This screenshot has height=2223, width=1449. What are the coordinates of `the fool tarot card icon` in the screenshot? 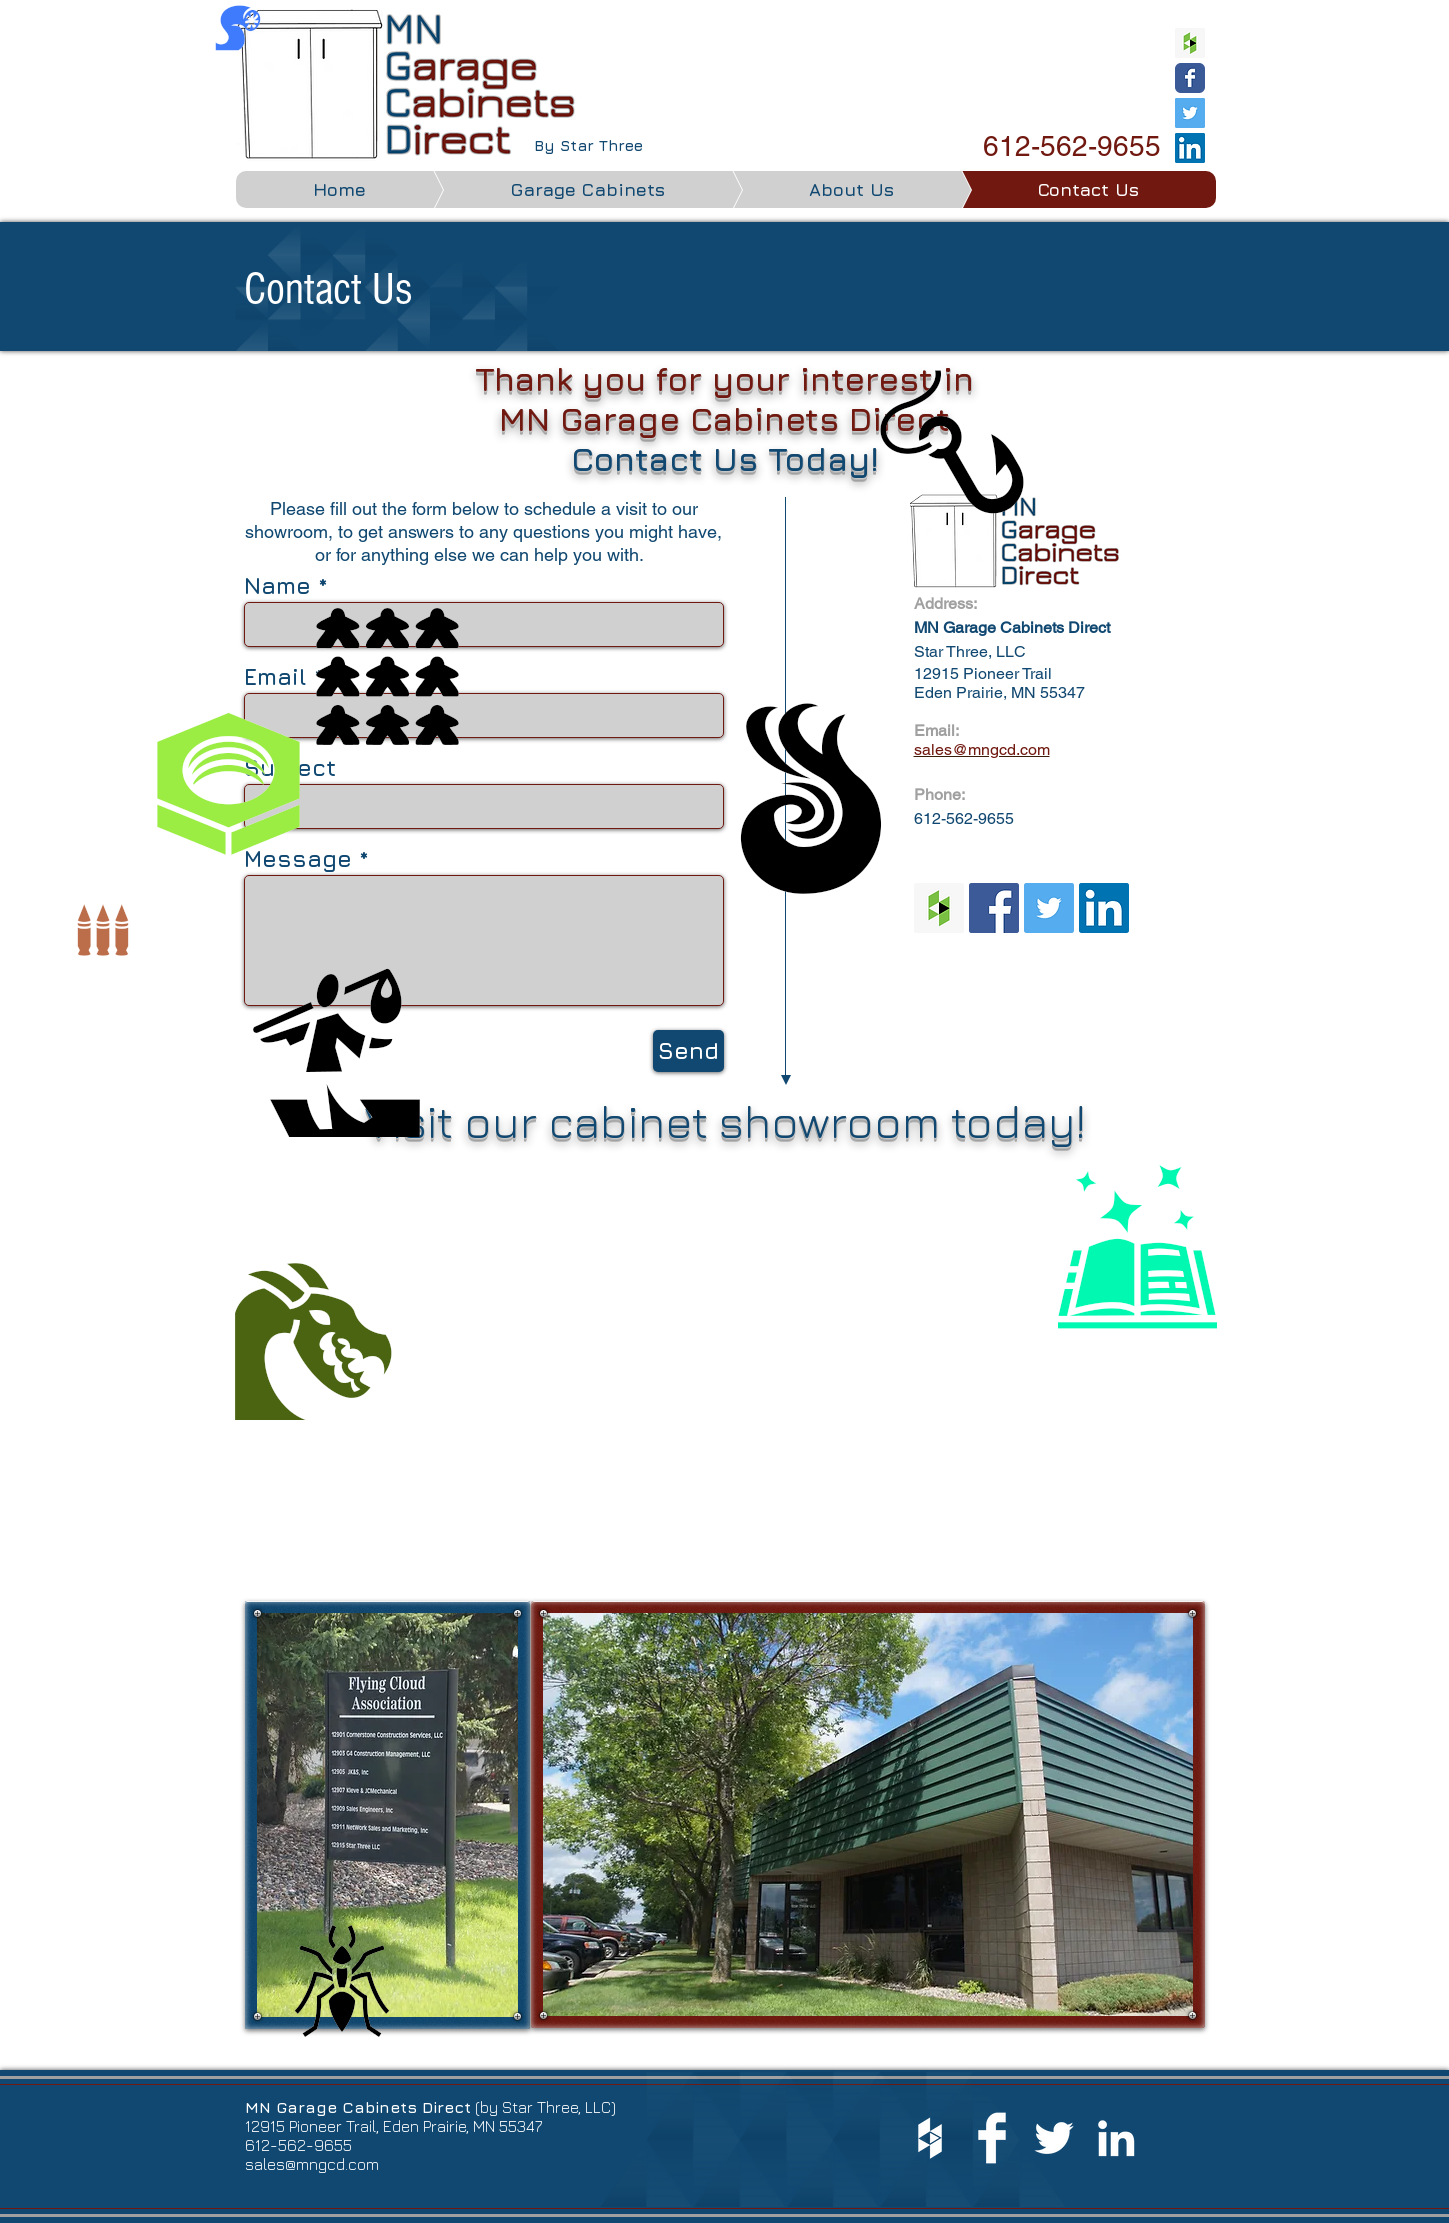 It's located at (331, 1049).